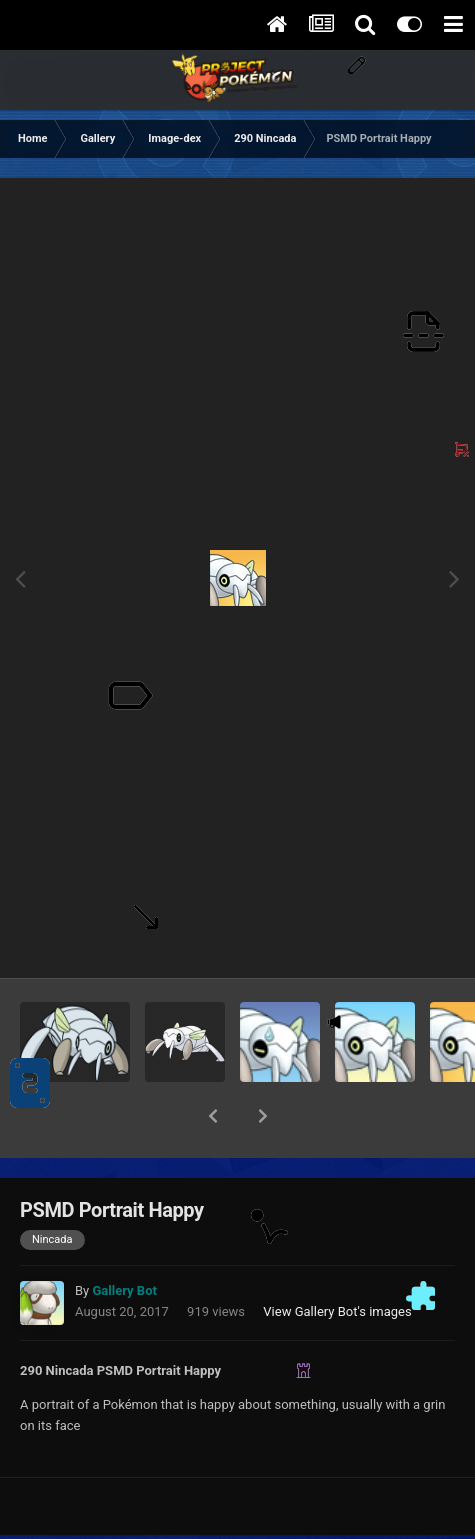 This screenshot has height=1539, width=475. What do you see at coordinates (269, 1225) in the screenshot?
I see `navigate back or return to previous screen` at bounding box center [269, 1225].